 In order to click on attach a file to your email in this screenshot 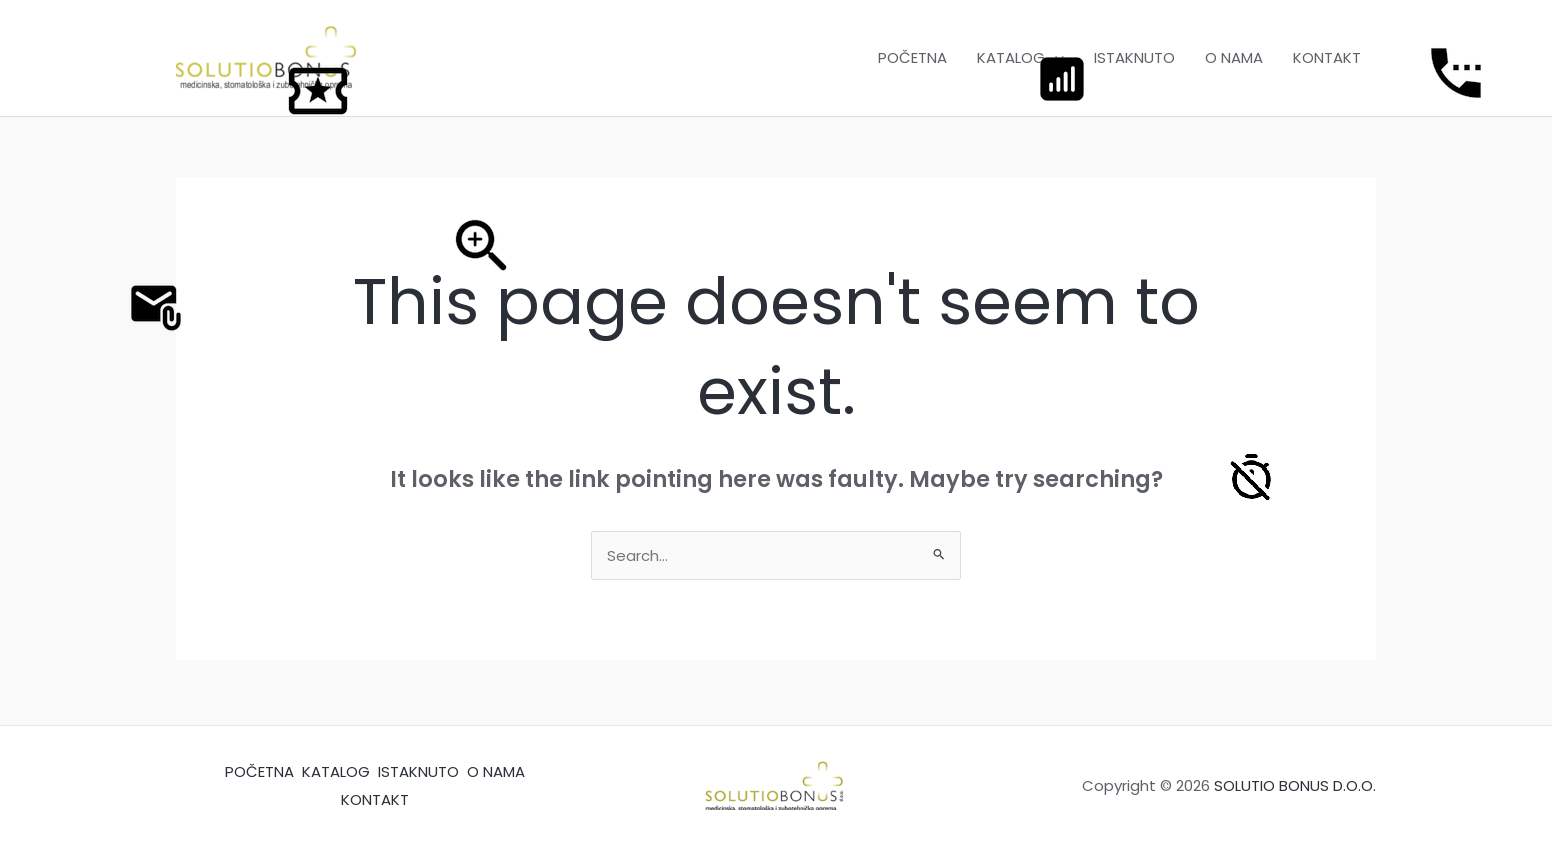, I will do `click(156, 308)`.